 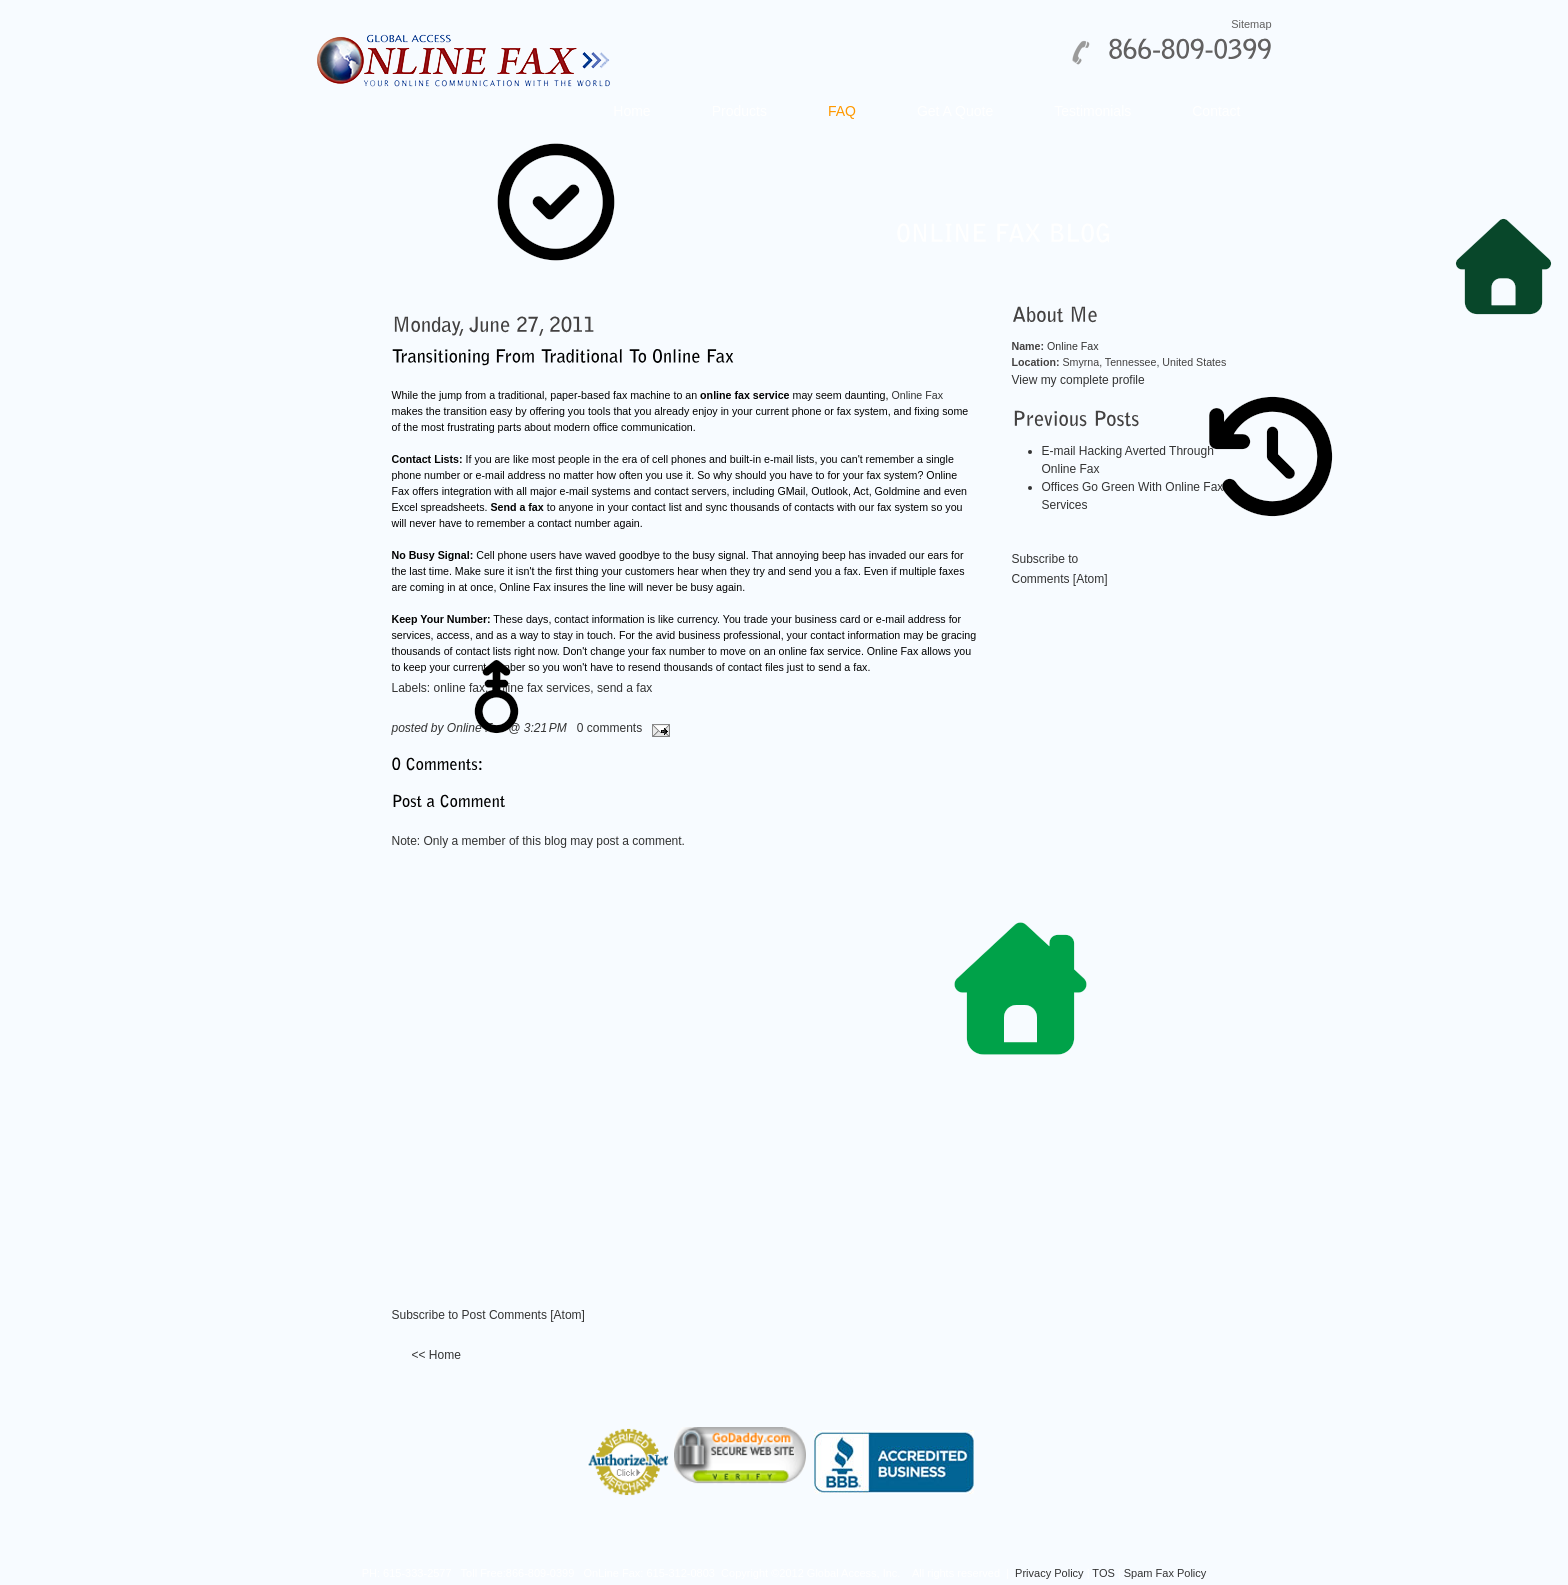 What do you see at coordinates (1272, 456) in the screenshot?
I see `view history or recent activity` at bounding box center [1272, 456].